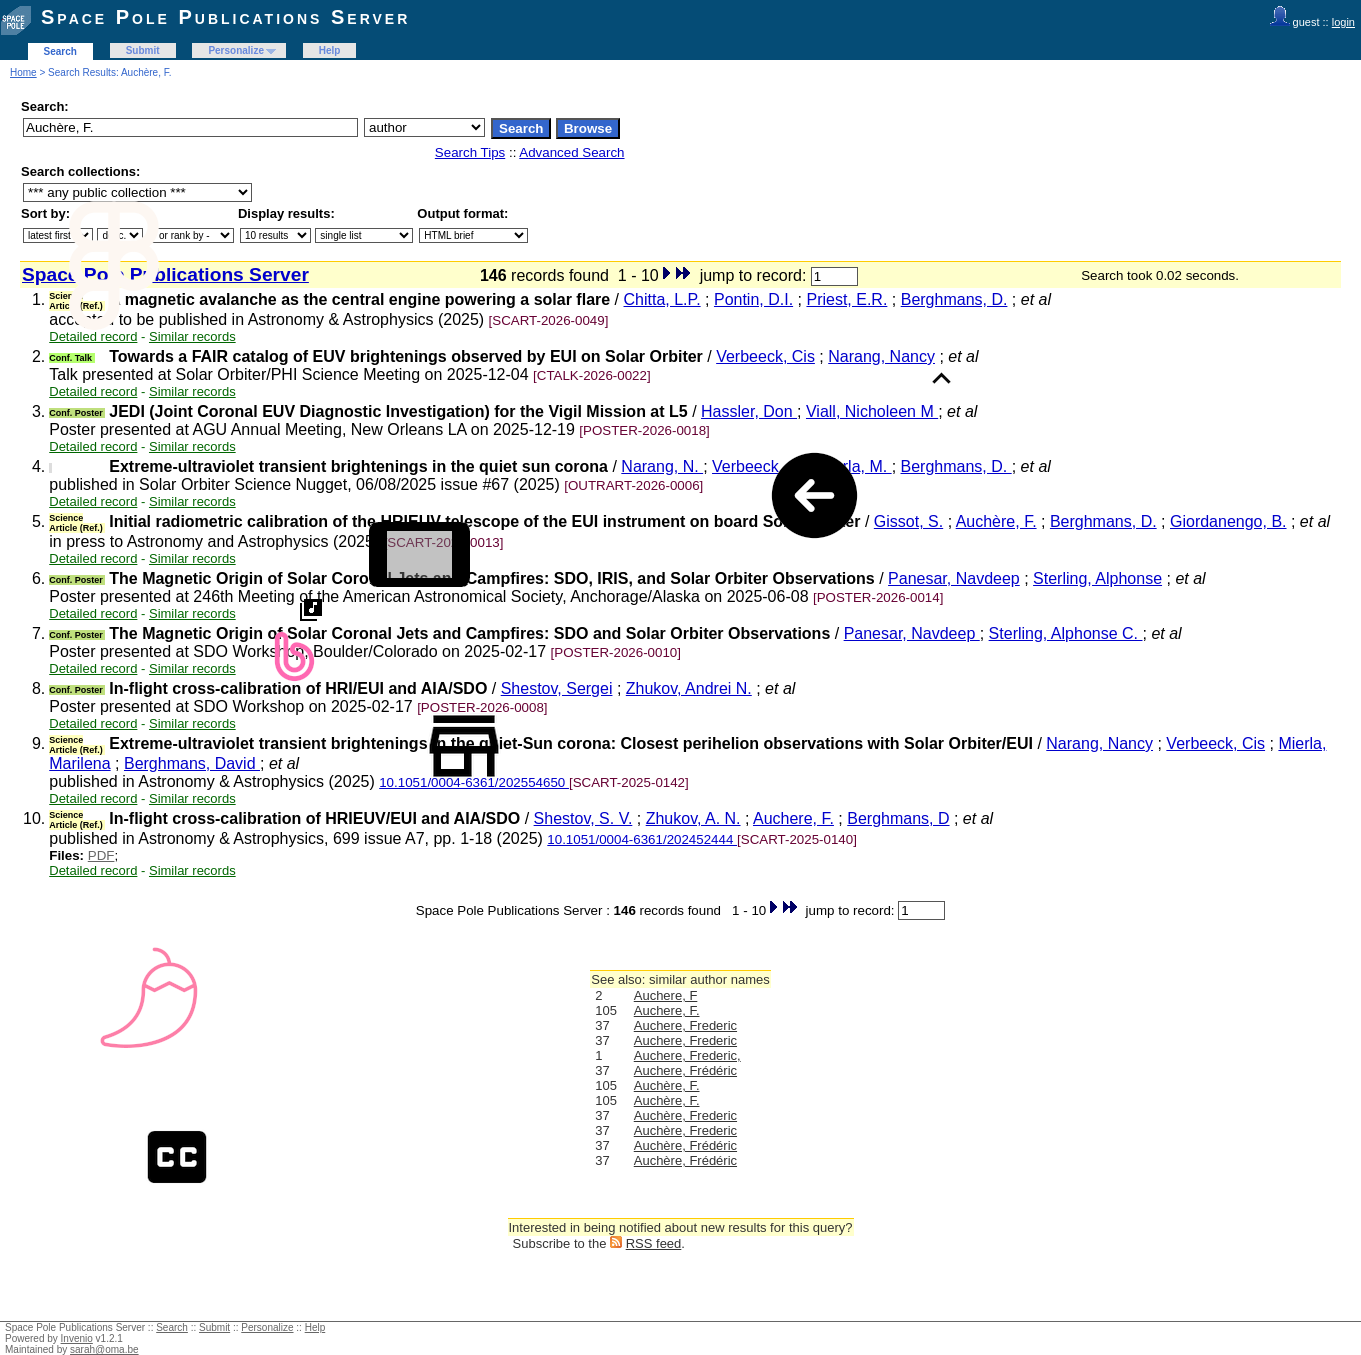 The image size is (1361, 1355). I want to click on rotate device to landscape orientation, so click(419, 554).